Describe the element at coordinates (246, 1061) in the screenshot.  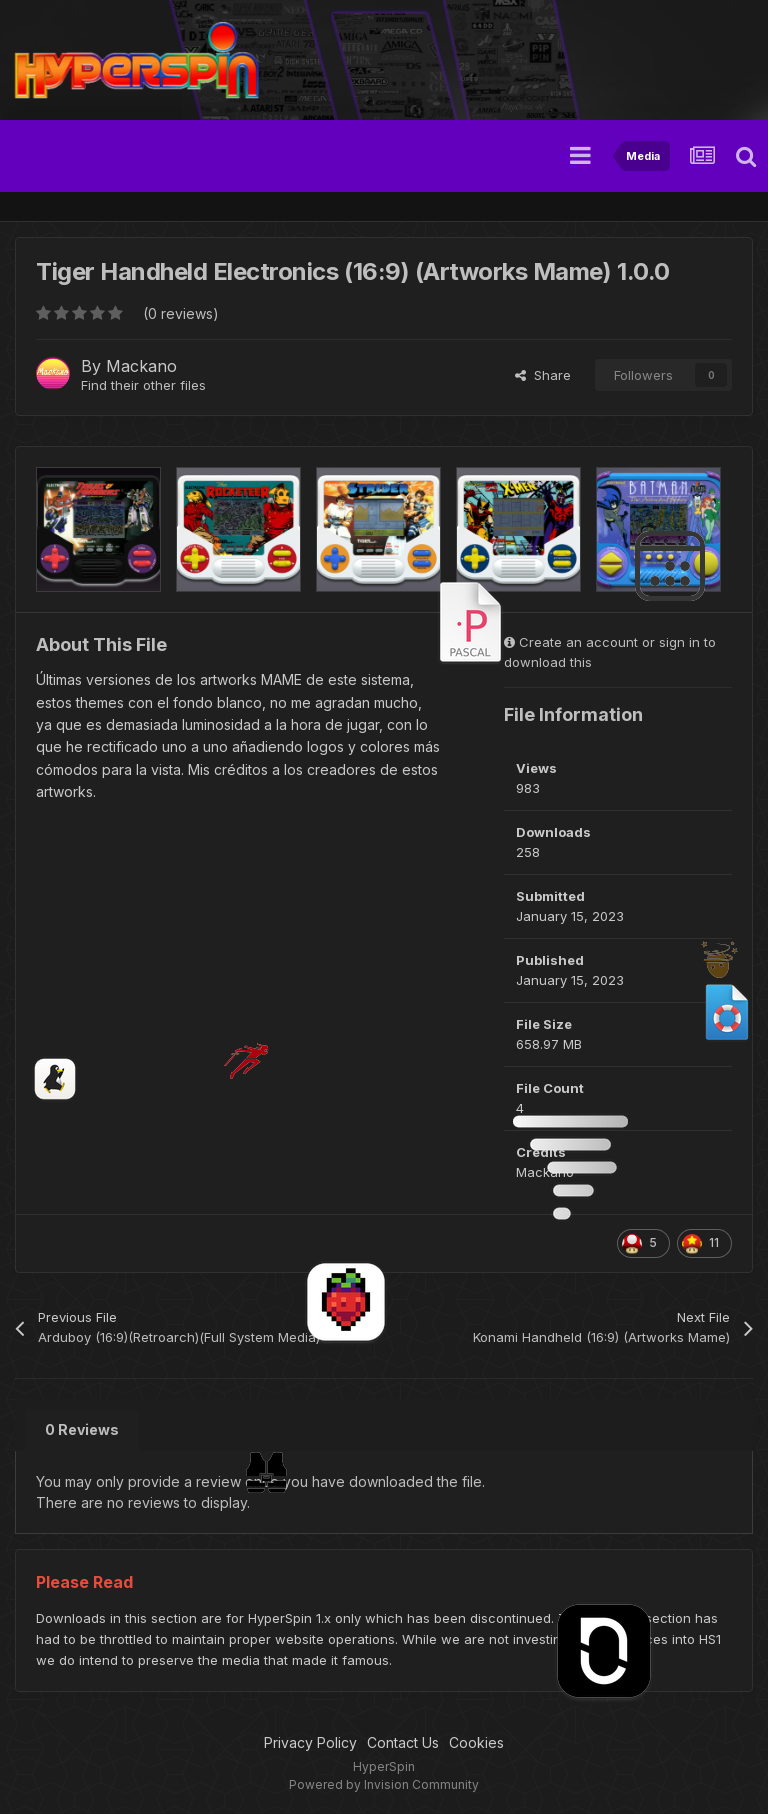
I see `indicates a speed or agility-based game mode` at that location.